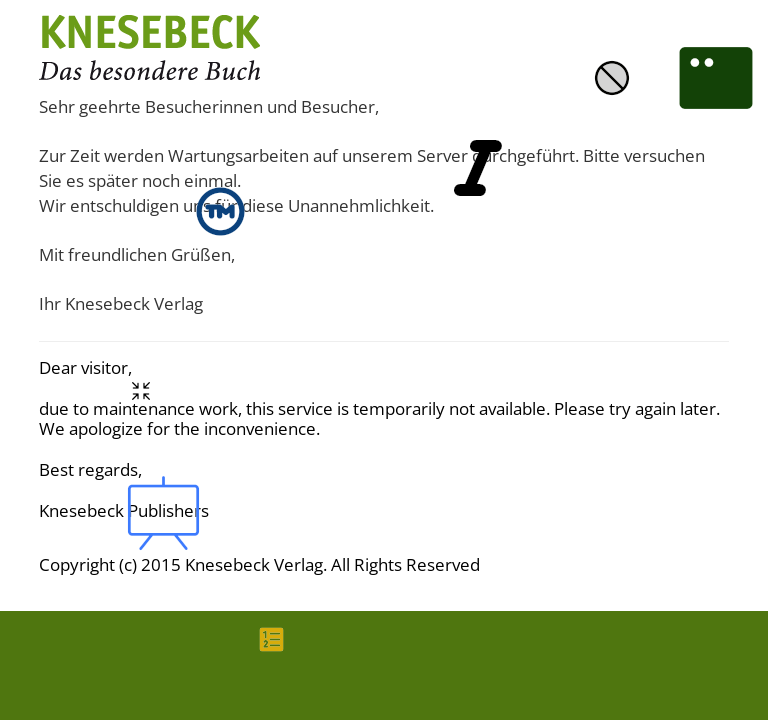 The width and height of the screenshot is (768, 720). Describe the element at coordinates (716, 78) in the screenshot. I see `open application window` at that location.